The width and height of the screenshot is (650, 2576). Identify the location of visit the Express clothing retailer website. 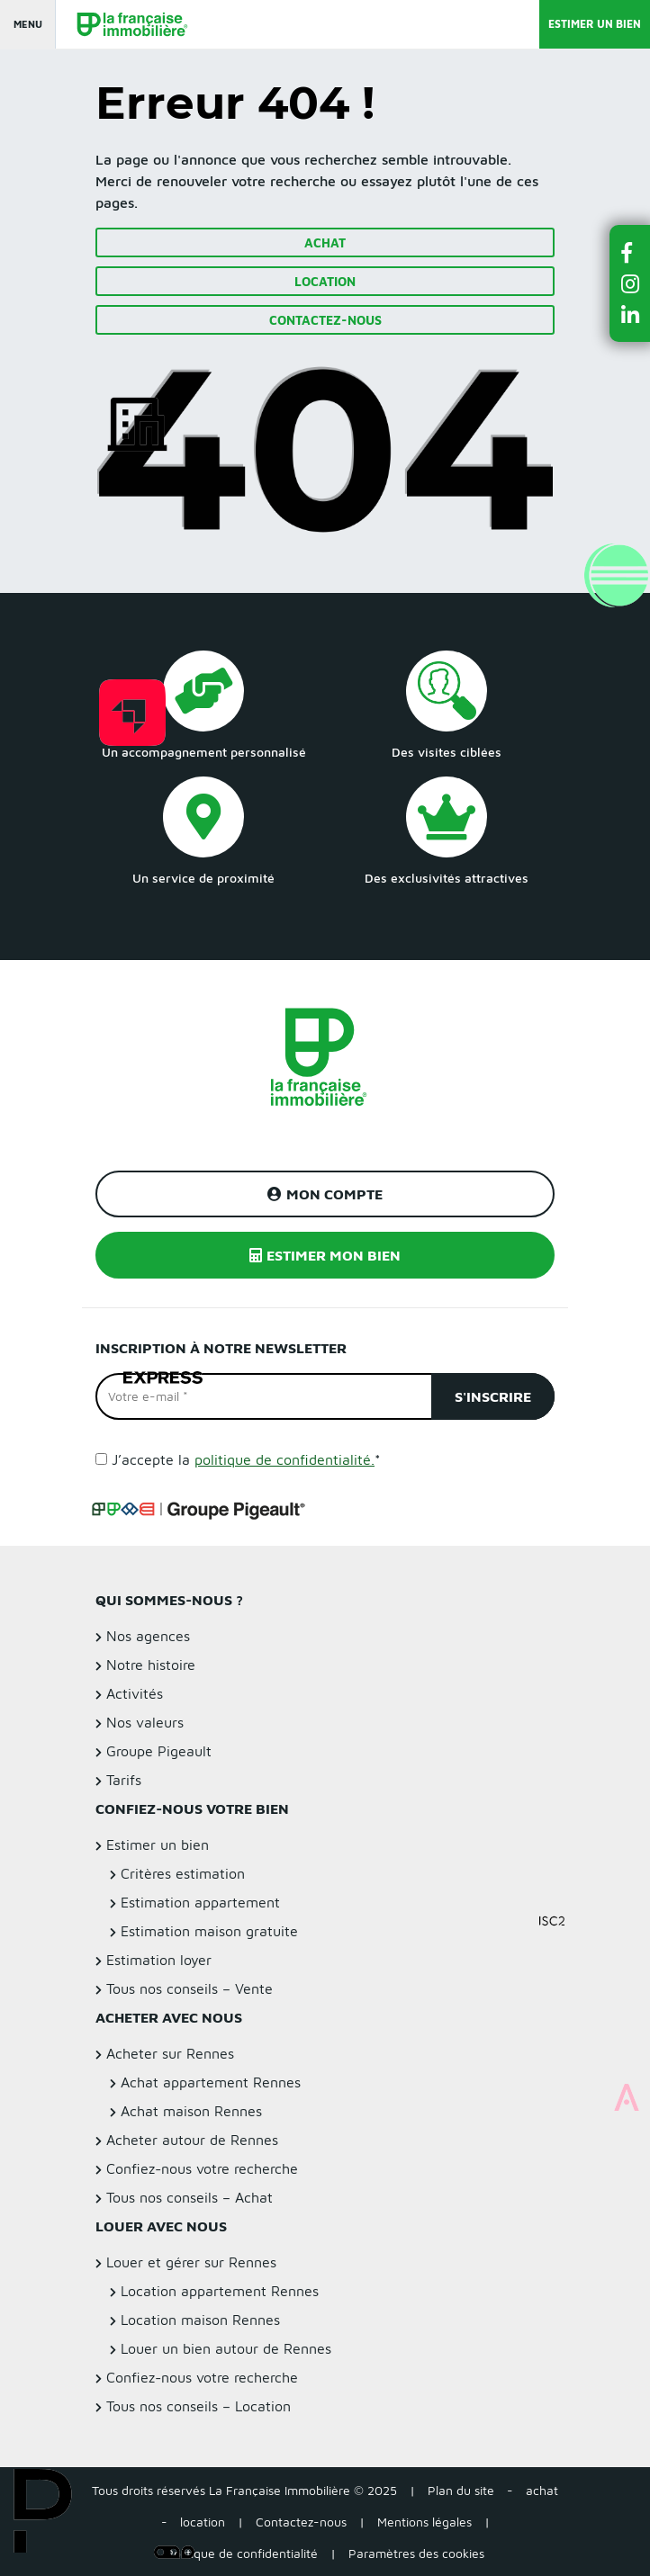
(163, 1378).